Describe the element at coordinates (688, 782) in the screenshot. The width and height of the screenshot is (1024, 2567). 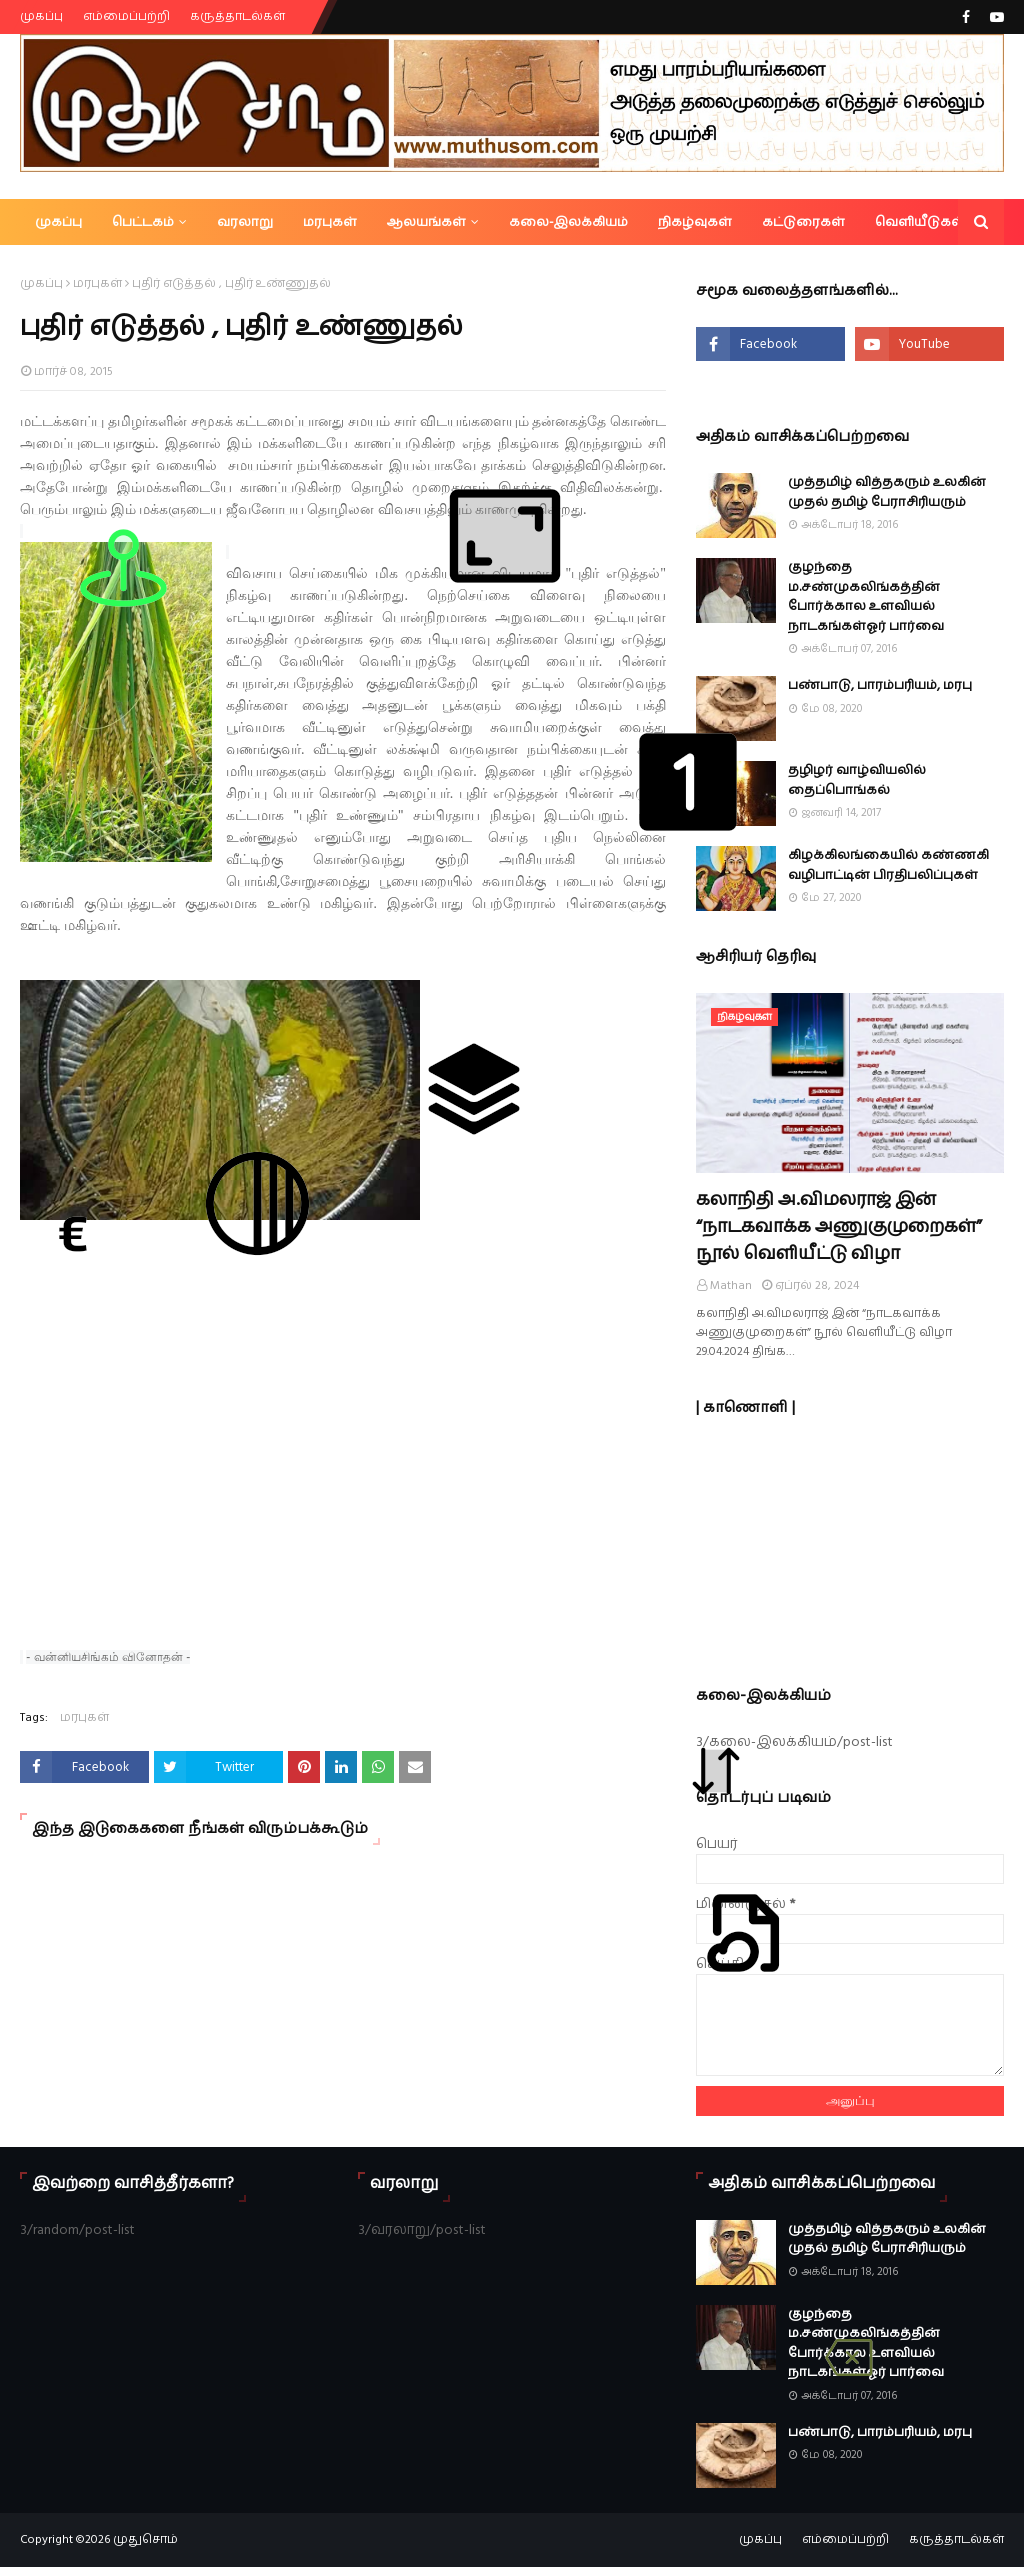
I see `indicates the first step in a sequence or process` at that location.